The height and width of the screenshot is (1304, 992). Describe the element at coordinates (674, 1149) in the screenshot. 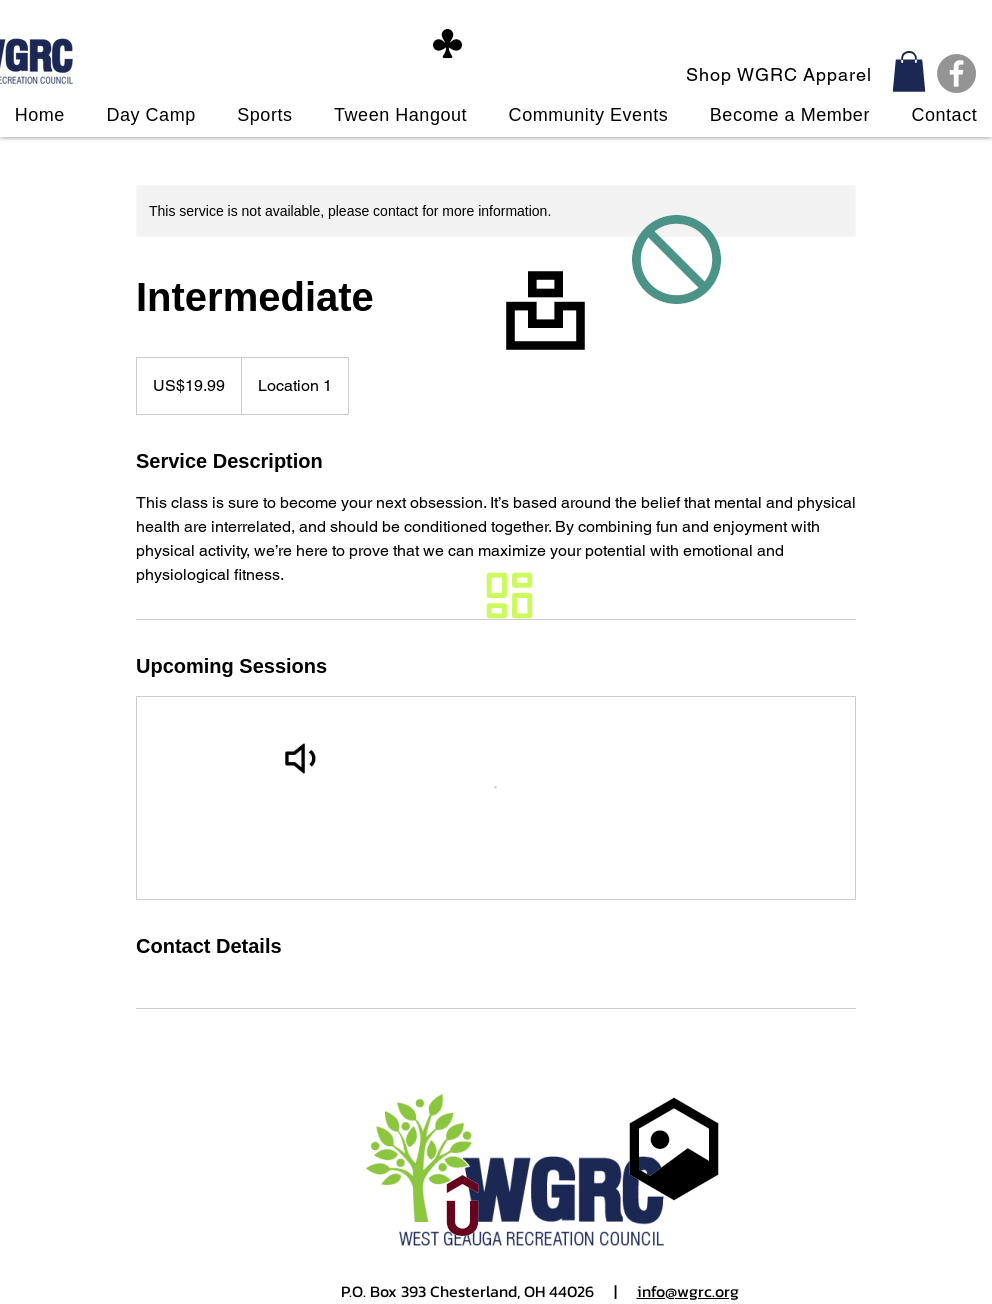

I see `view NFT collection or digital assets` at that location.